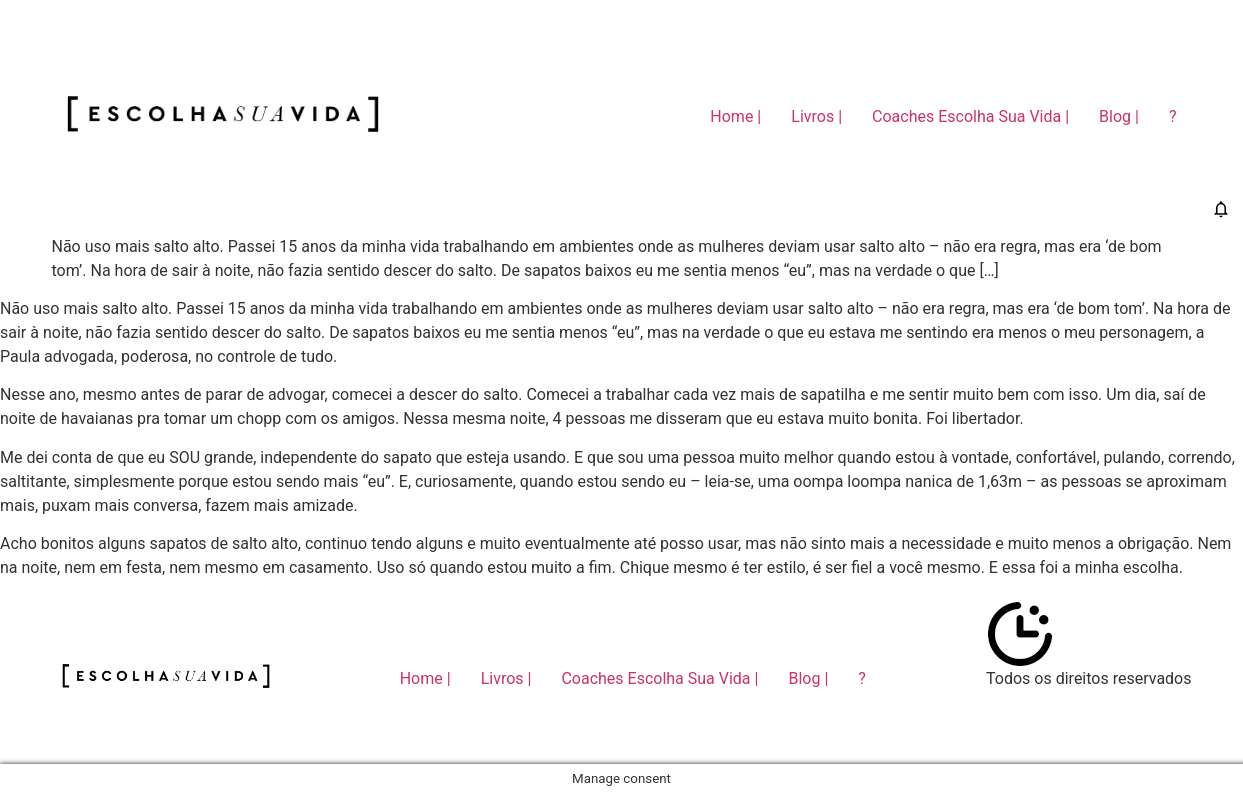 This screenshot has width=1243, height=794. I want to click on view your notifications, so click(1221, 209).